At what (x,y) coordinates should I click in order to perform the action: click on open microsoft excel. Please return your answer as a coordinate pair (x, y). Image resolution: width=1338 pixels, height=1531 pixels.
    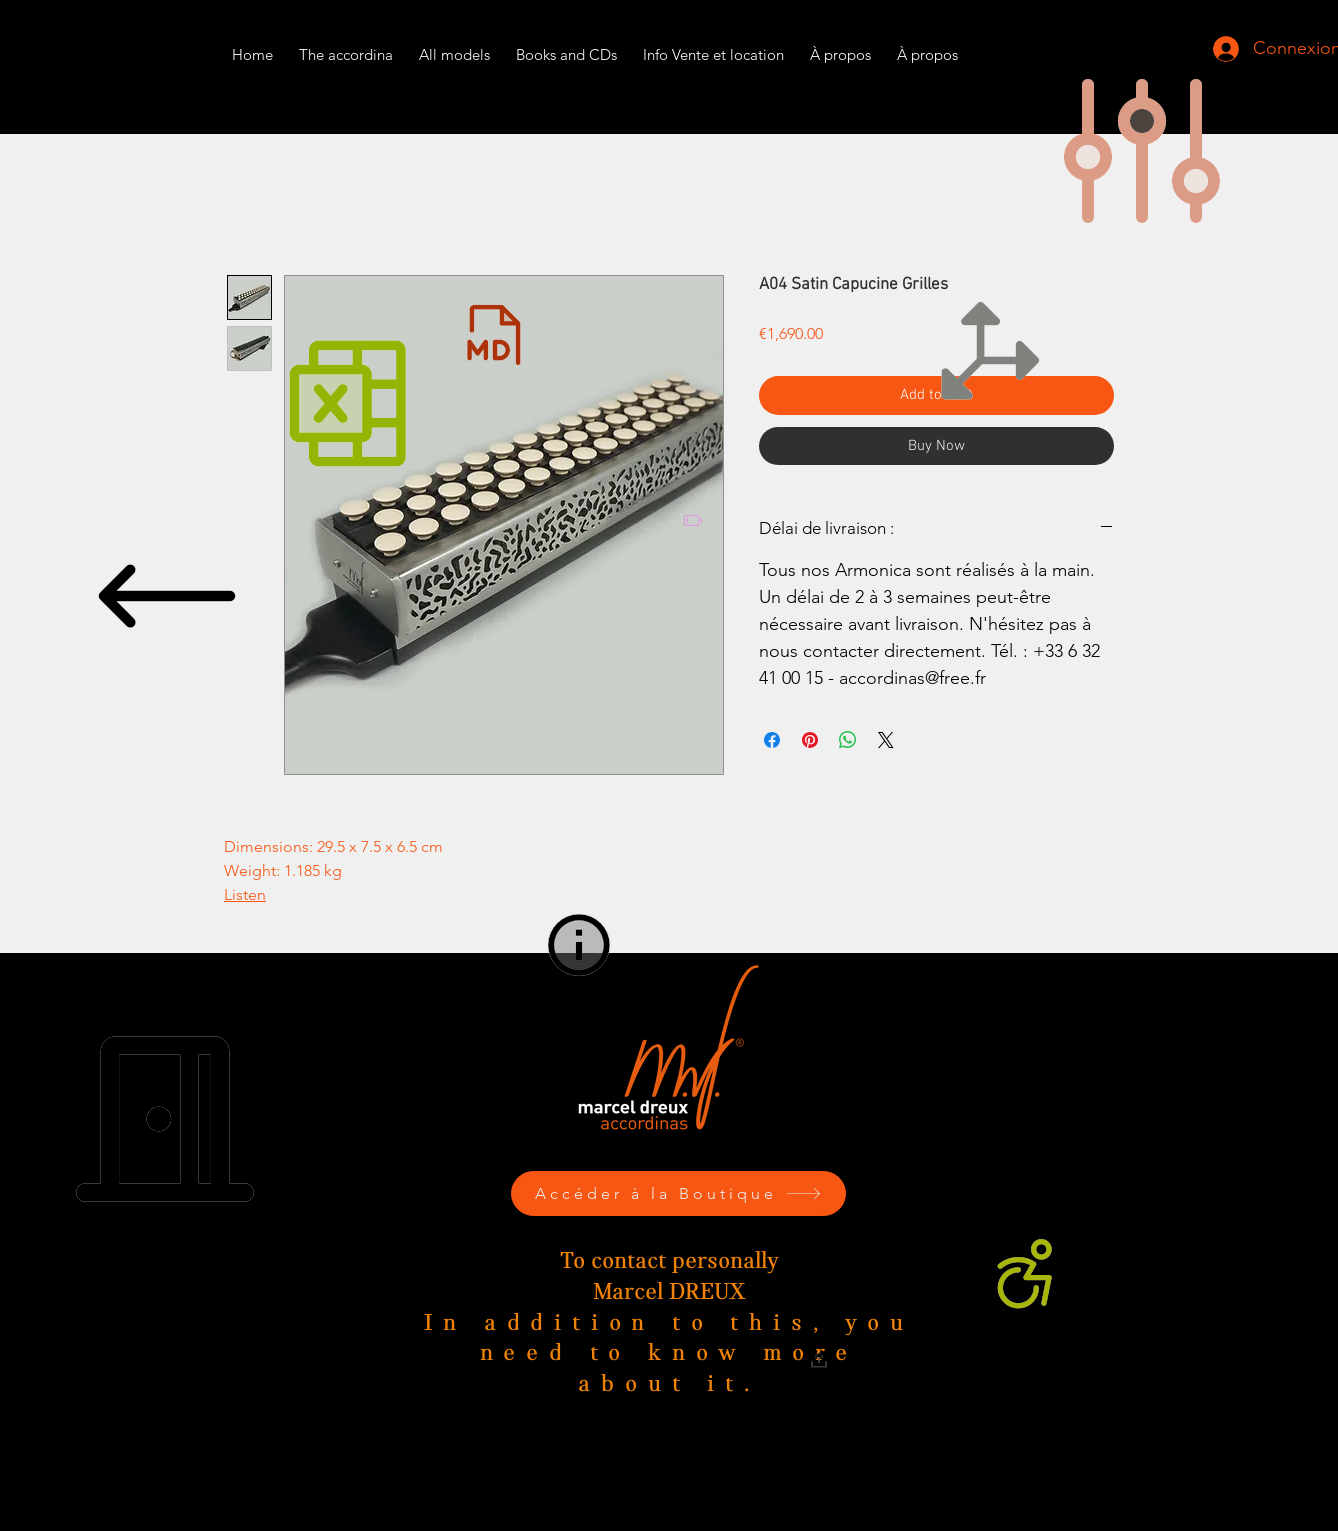
    Looking at the image, I should click on (352, 403).